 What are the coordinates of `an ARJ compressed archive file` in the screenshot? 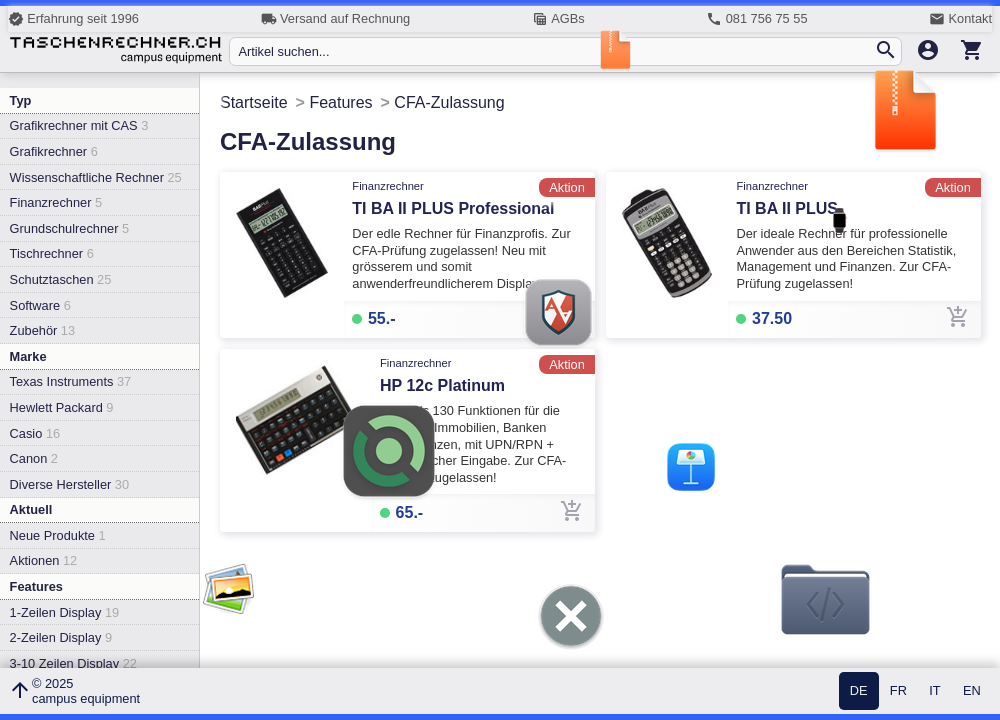 It's located at (615, 50).